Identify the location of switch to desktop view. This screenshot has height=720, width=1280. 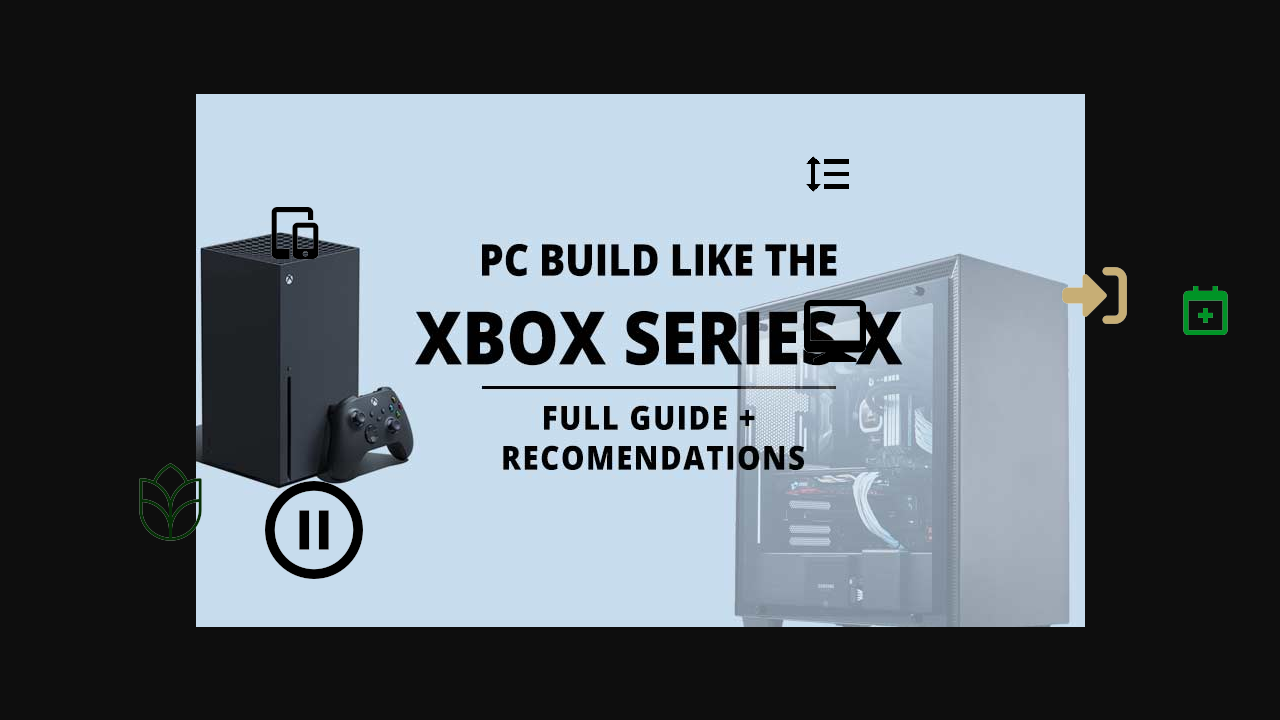
(835, 331).